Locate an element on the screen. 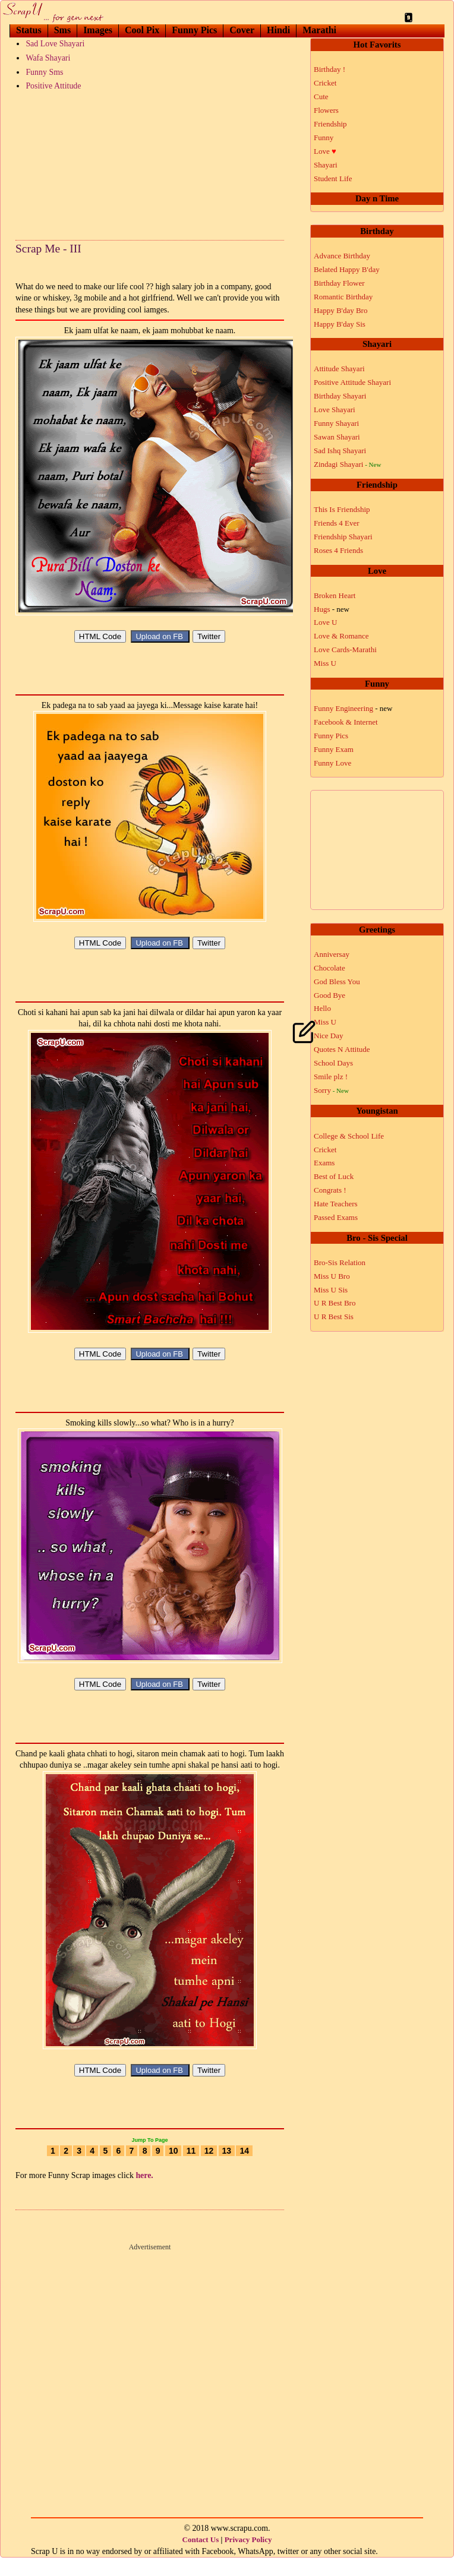 This screenshot has height=2576, width=454. edit or modify content is located at coordinates (304, 1032).